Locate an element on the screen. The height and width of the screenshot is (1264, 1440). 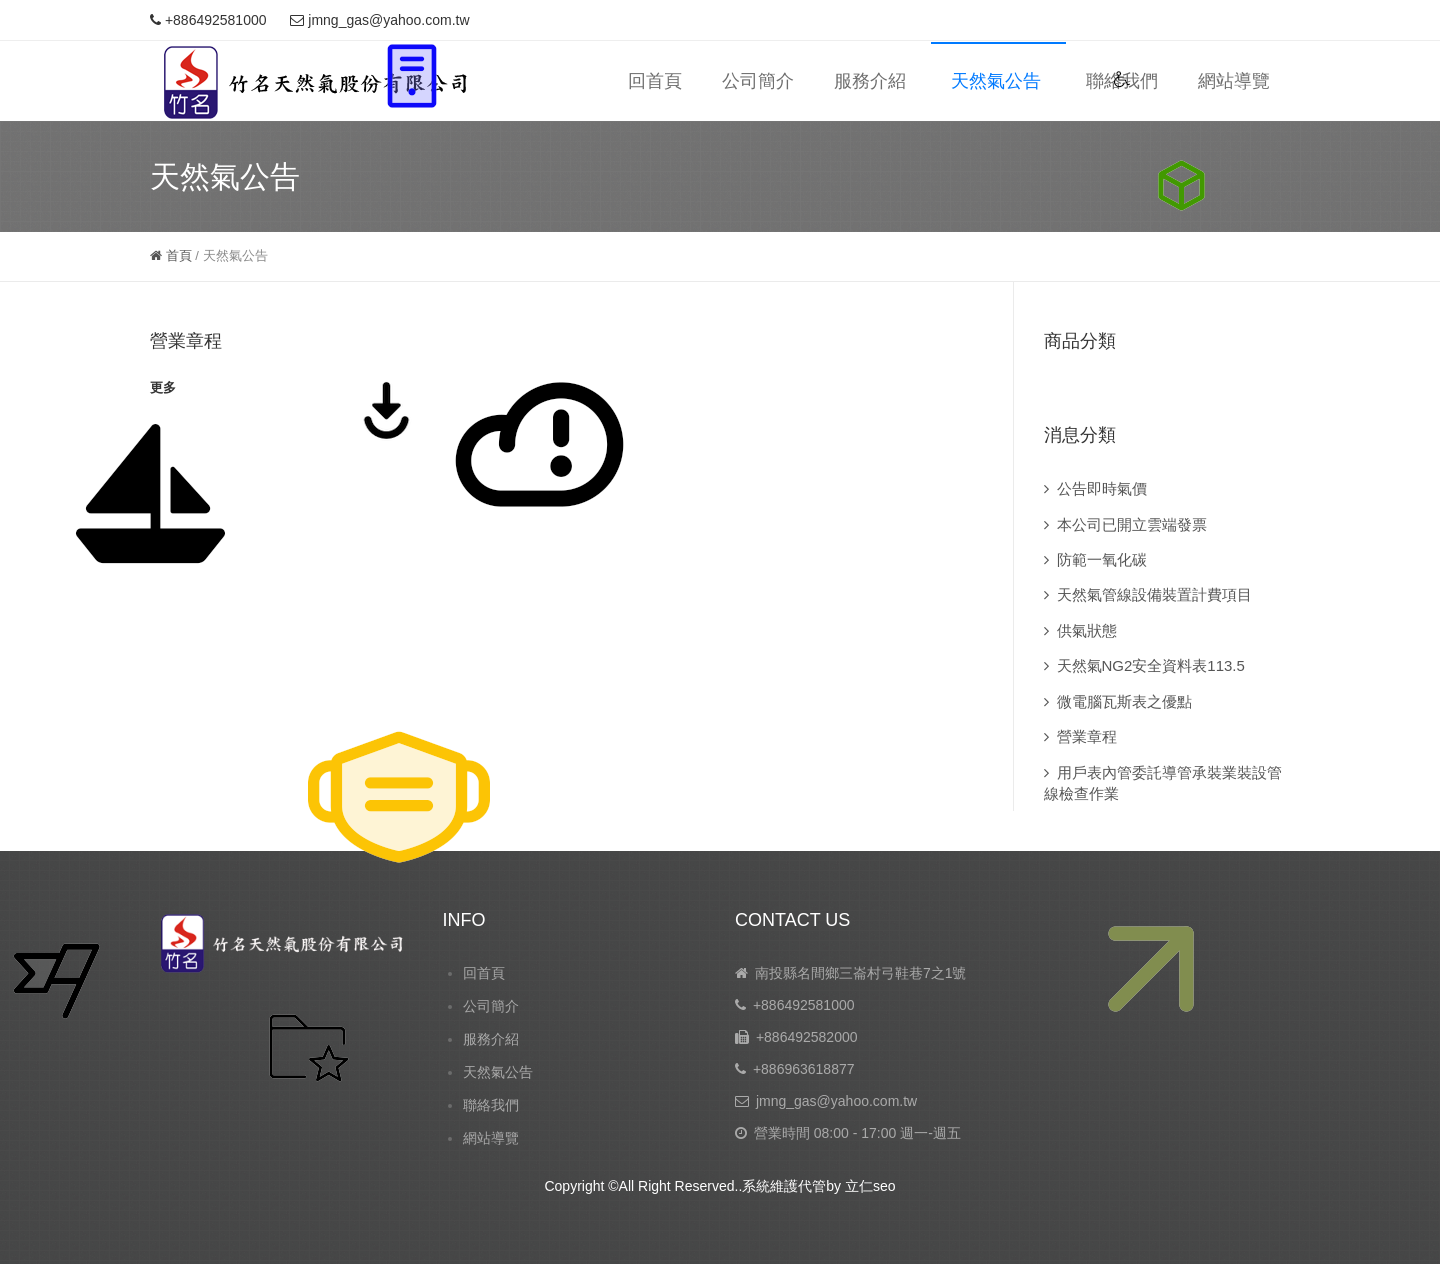
access server or desktop computer settings is located at coordinates (412, 76).